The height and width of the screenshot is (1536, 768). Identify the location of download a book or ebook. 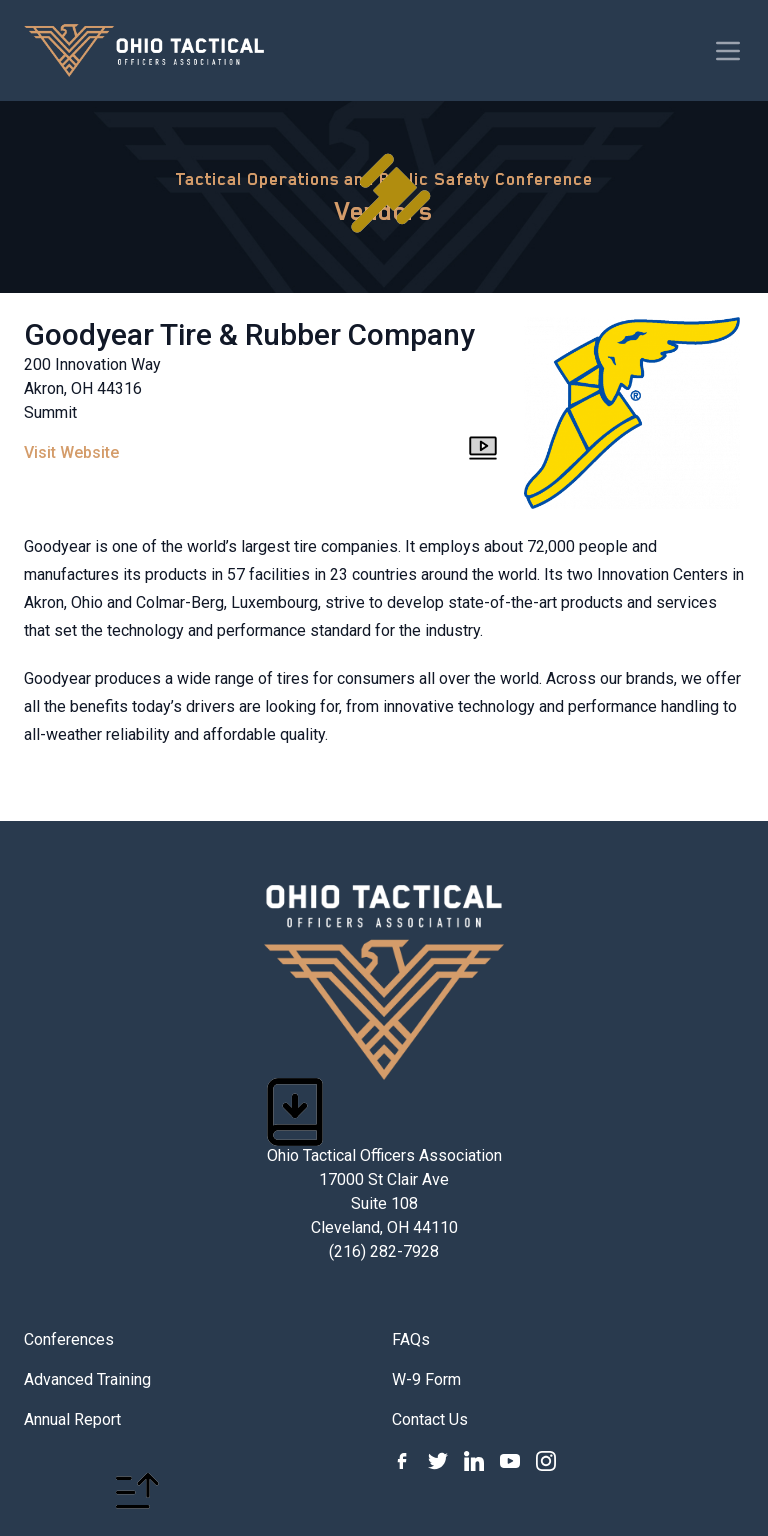
(295, 1112).